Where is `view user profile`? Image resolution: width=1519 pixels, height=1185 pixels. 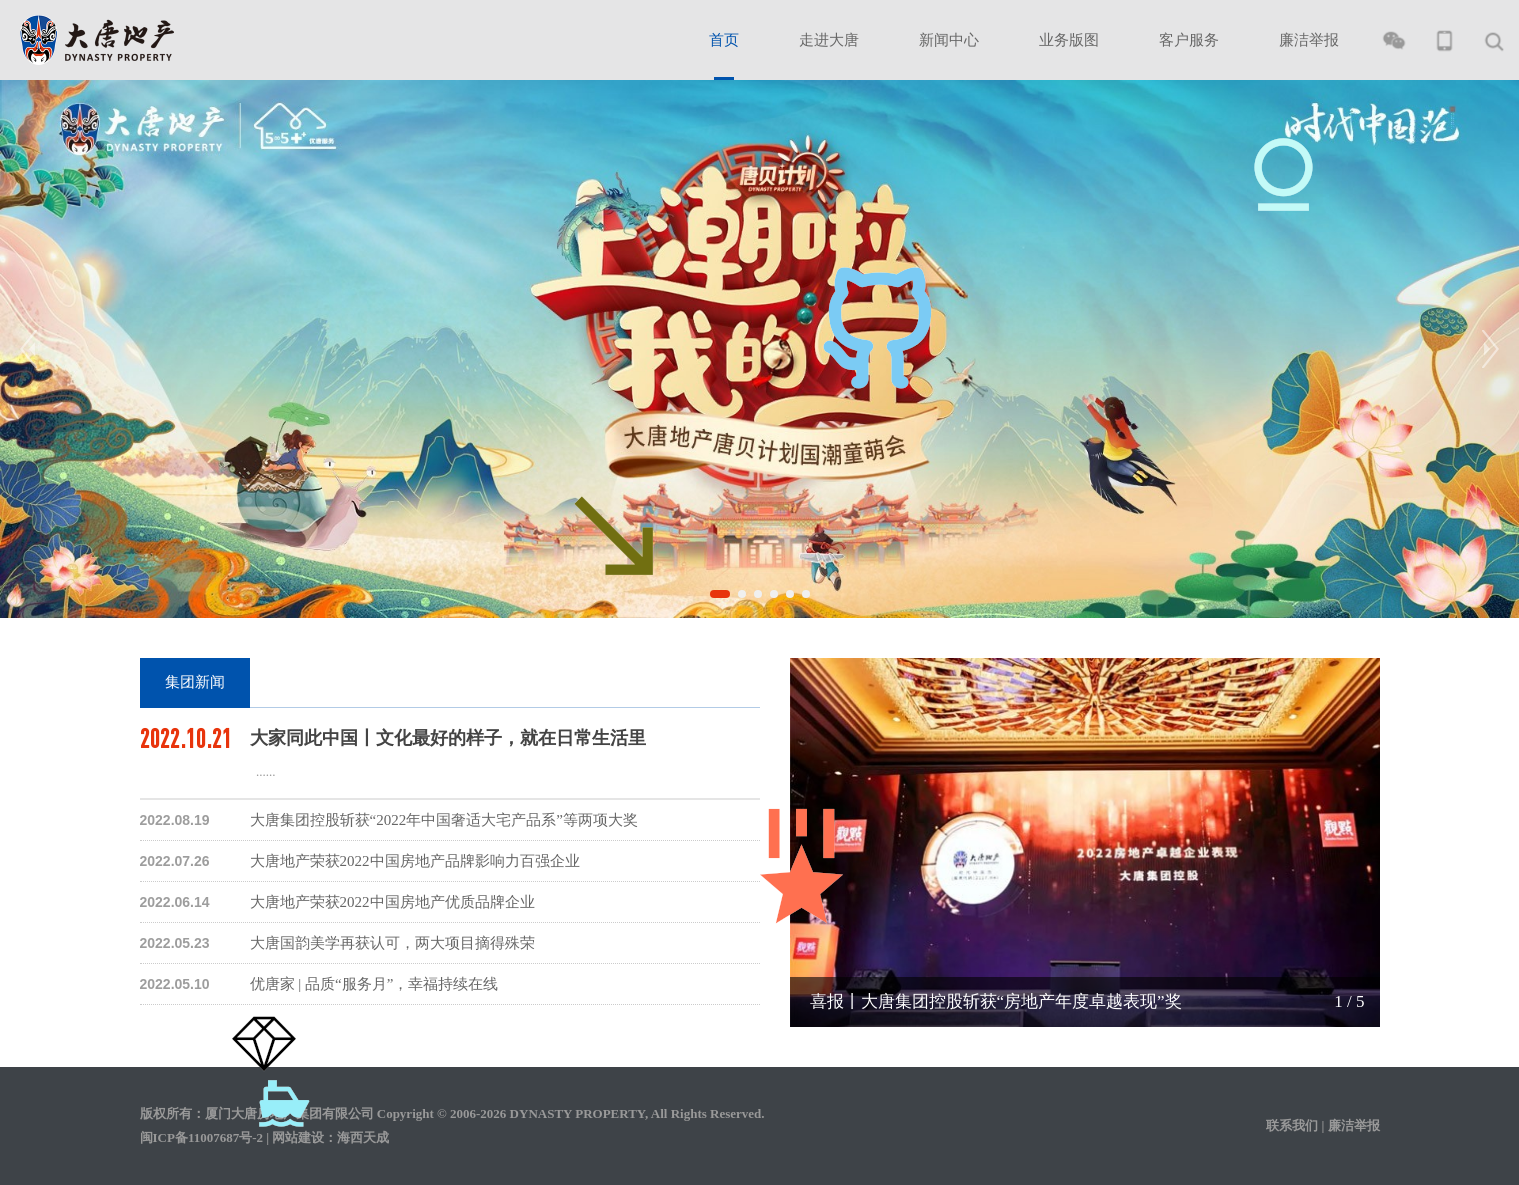
view user profile is located at coordinates (1283, 174).